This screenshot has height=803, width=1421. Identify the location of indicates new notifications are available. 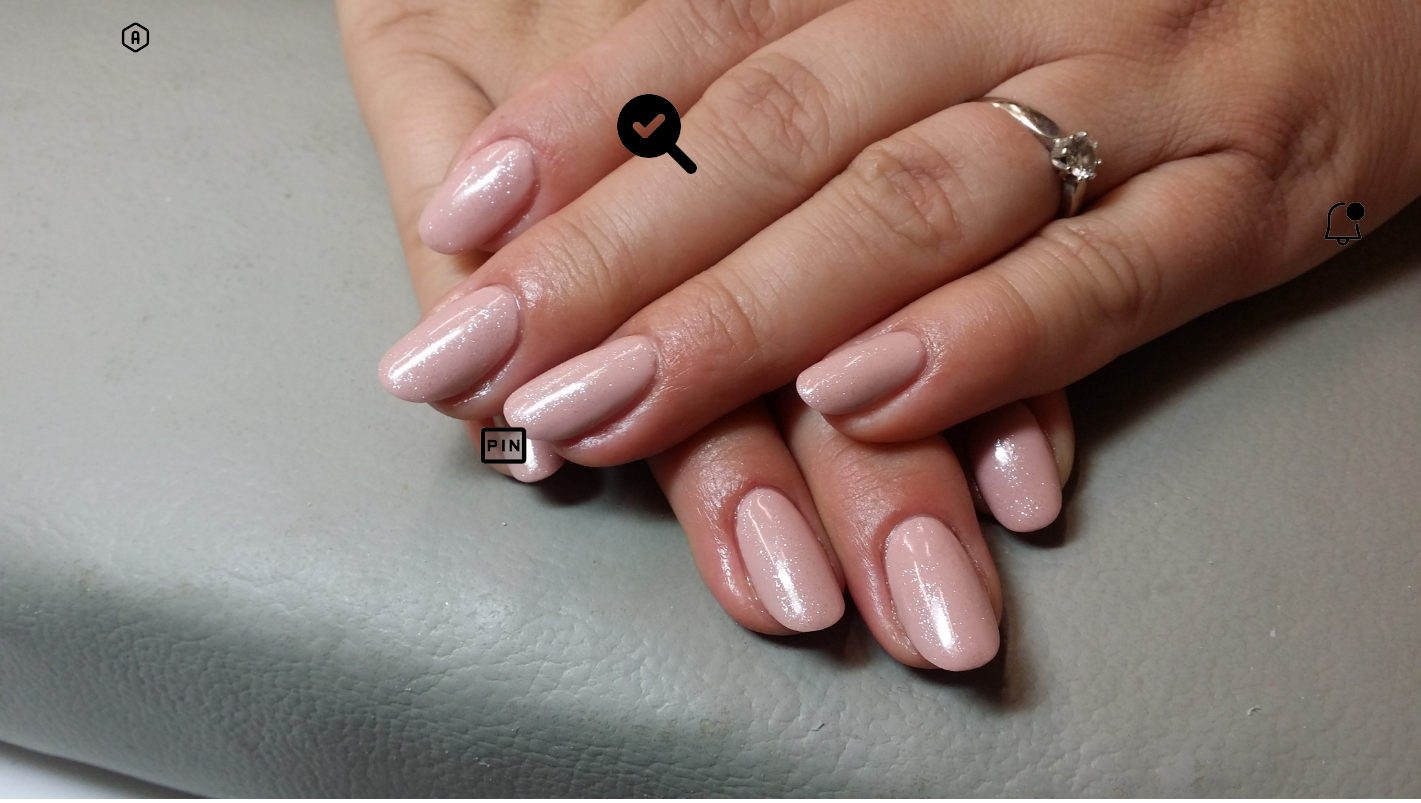
(1343, 224).